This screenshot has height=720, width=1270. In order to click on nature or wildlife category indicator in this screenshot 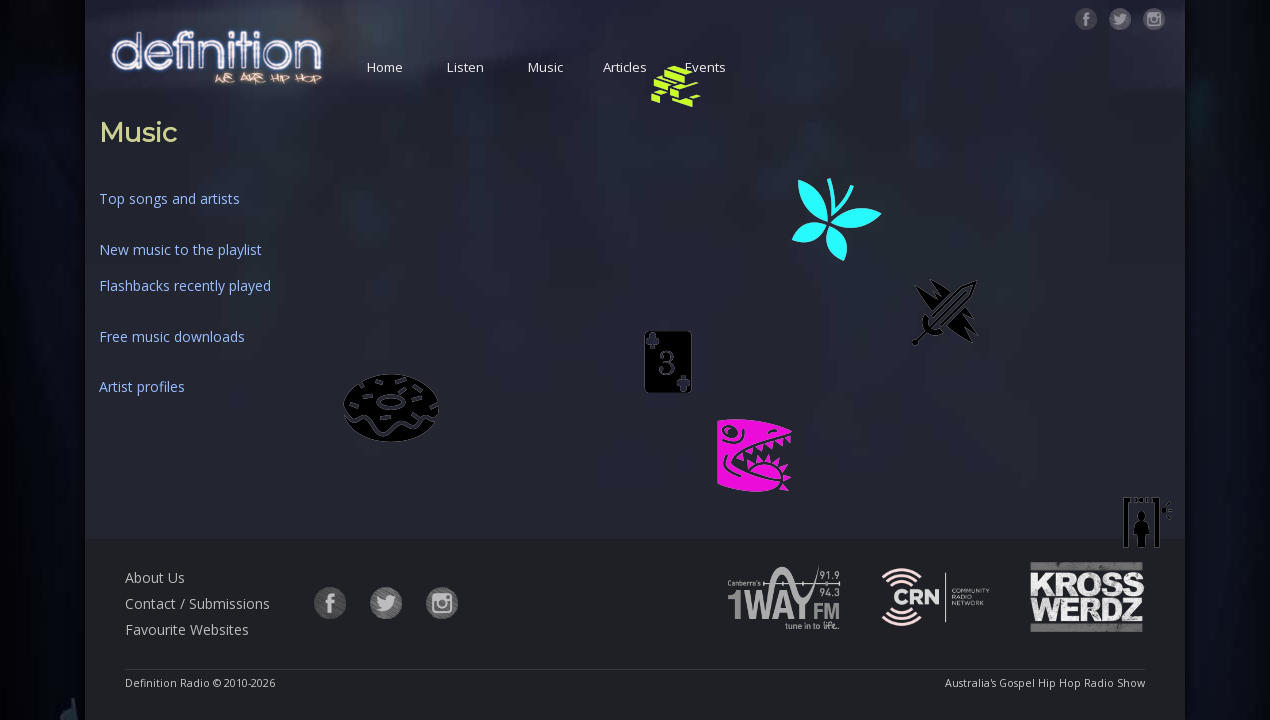, I will do `click(836, 218)`.